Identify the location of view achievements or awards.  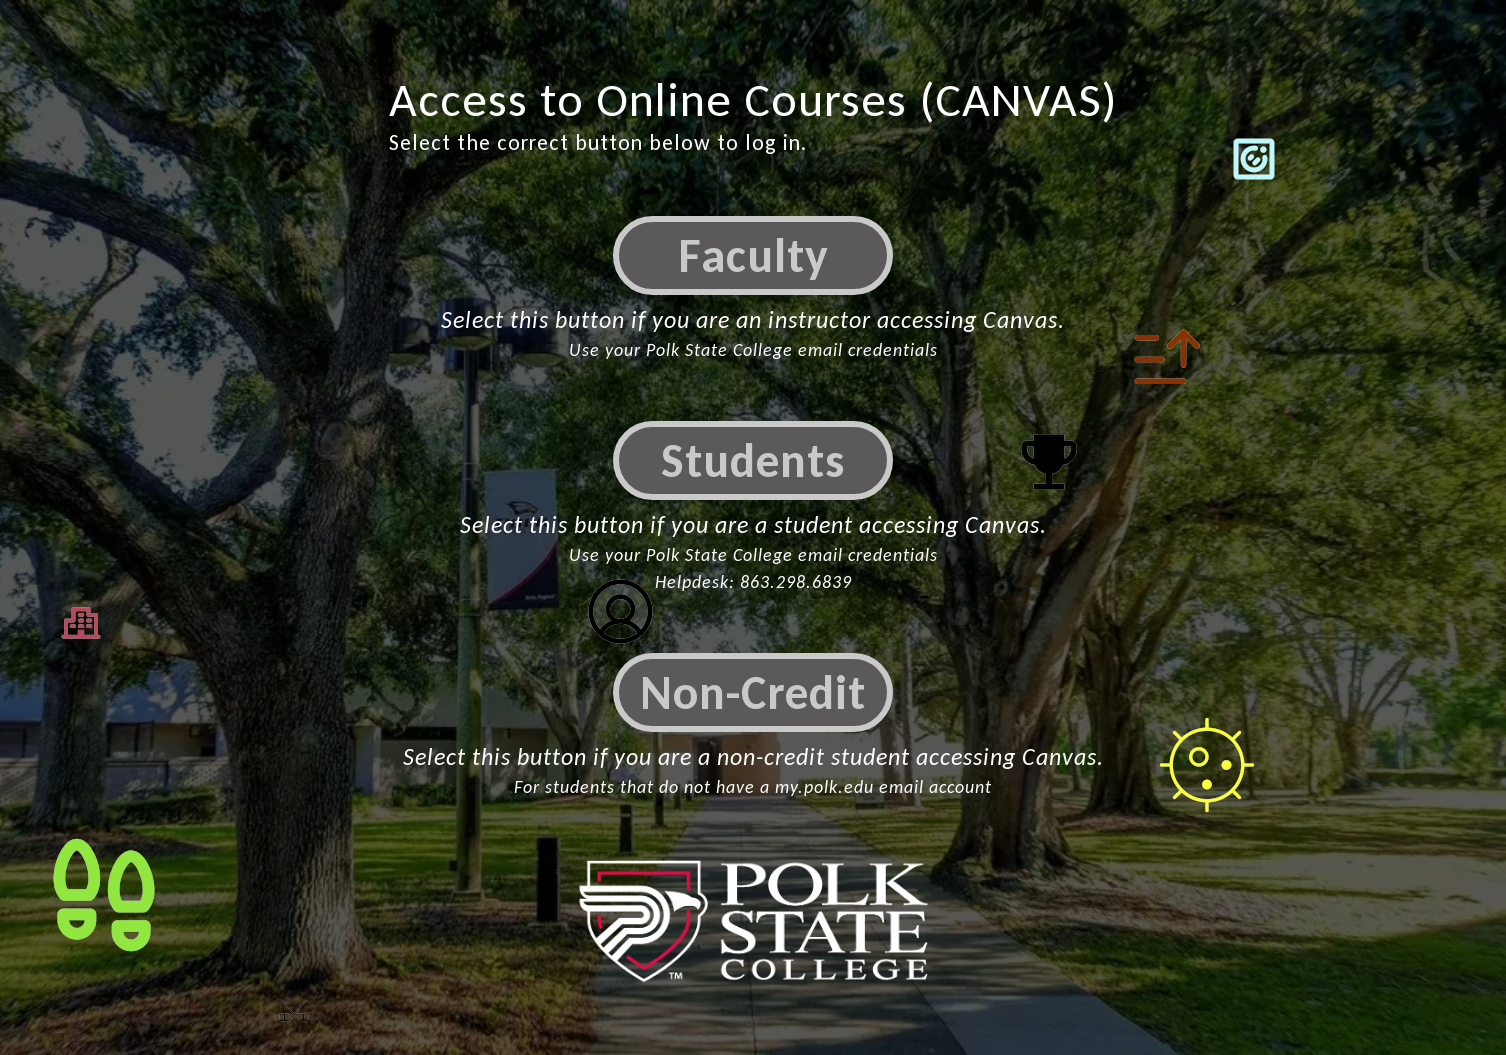
(1049, 462).